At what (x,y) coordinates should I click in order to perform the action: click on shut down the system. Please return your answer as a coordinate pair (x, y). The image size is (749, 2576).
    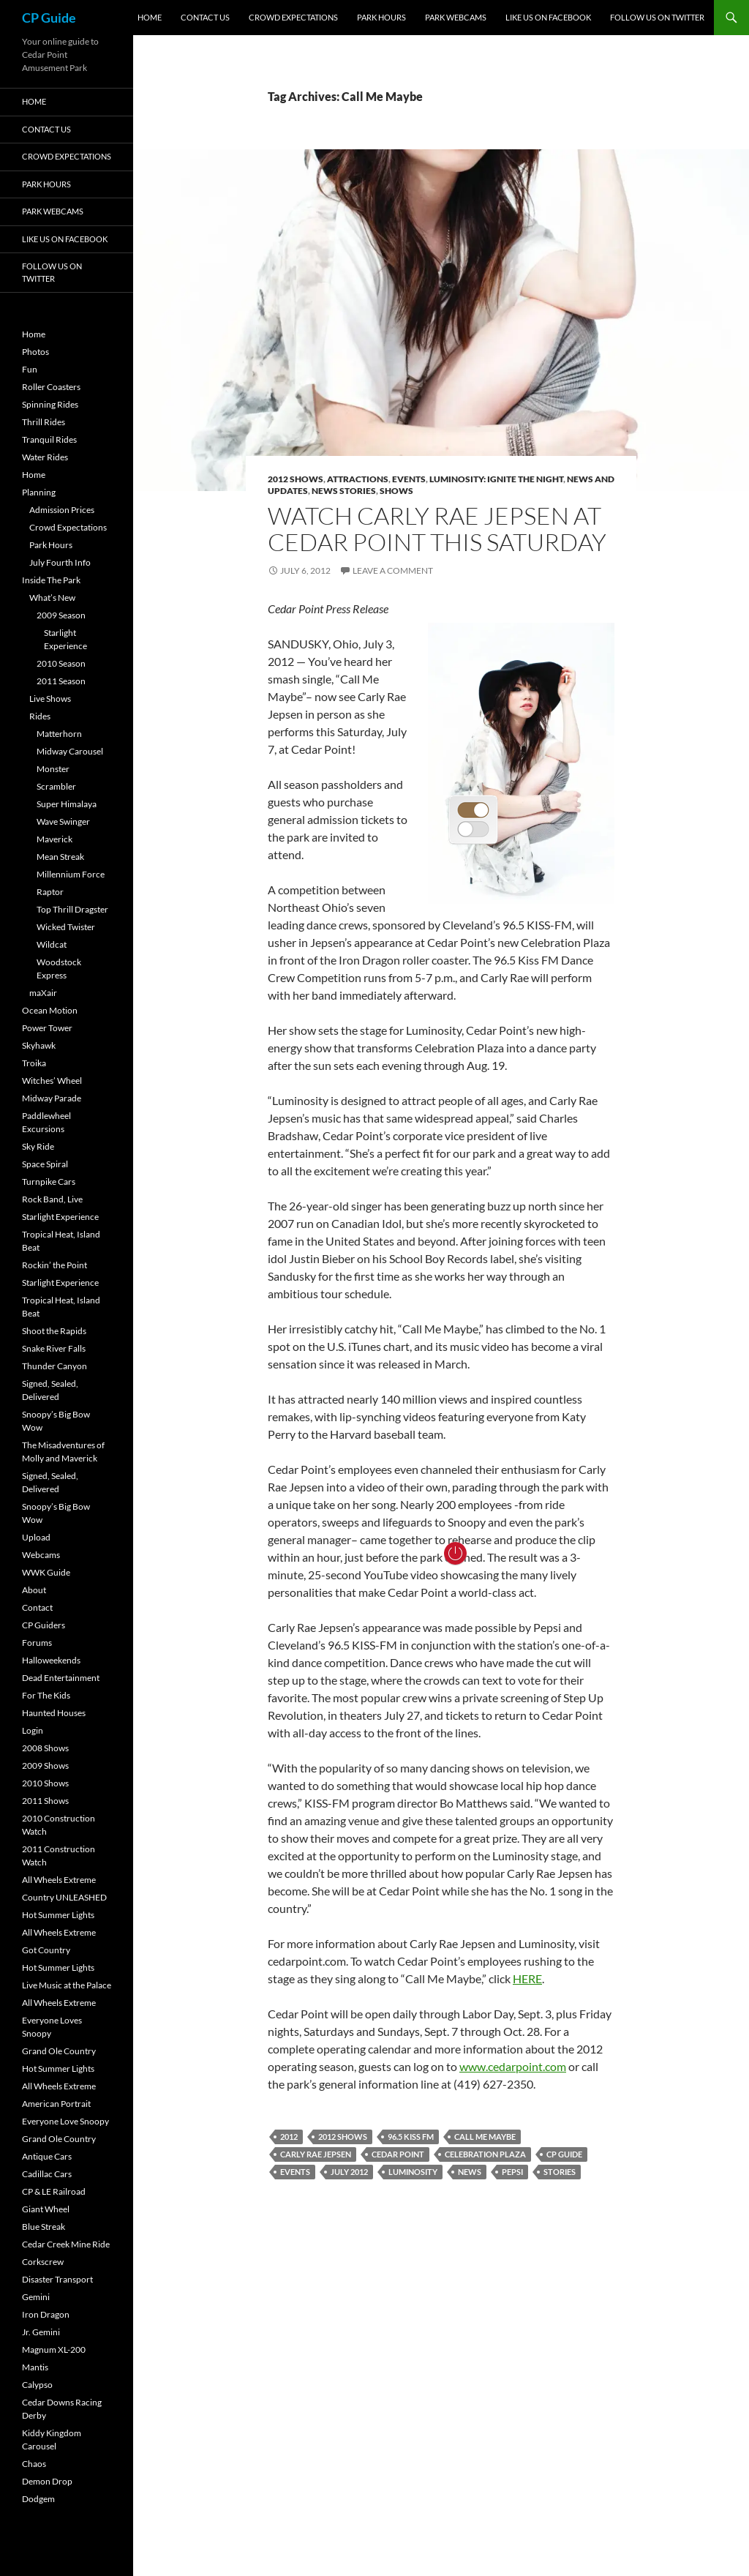
    Looking at the image, I should click on (456, 1554).